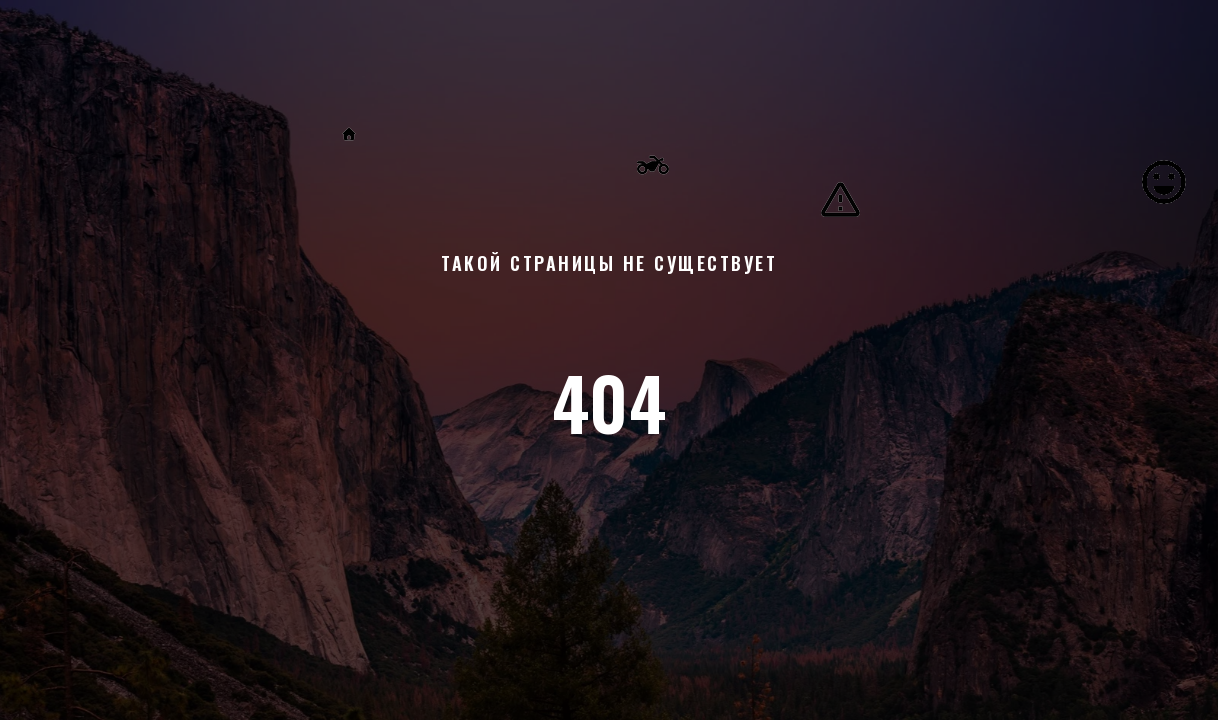 The height and width of the screenshot is (720, 1218). I want to click on select motorcycle as transportation mode, so click(653, 165).